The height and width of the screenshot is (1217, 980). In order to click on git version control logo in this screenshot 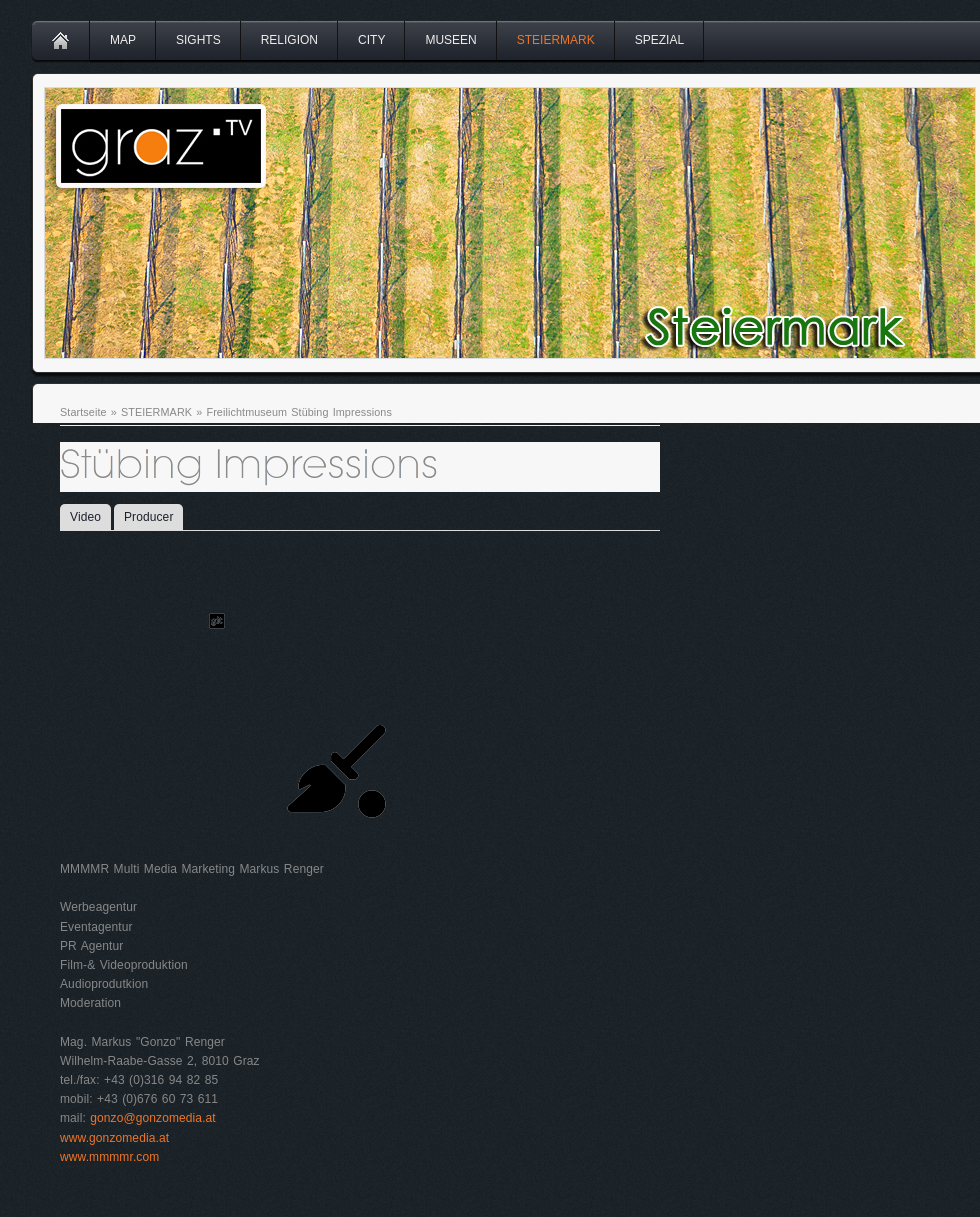, I will do `click(217, 621)`.